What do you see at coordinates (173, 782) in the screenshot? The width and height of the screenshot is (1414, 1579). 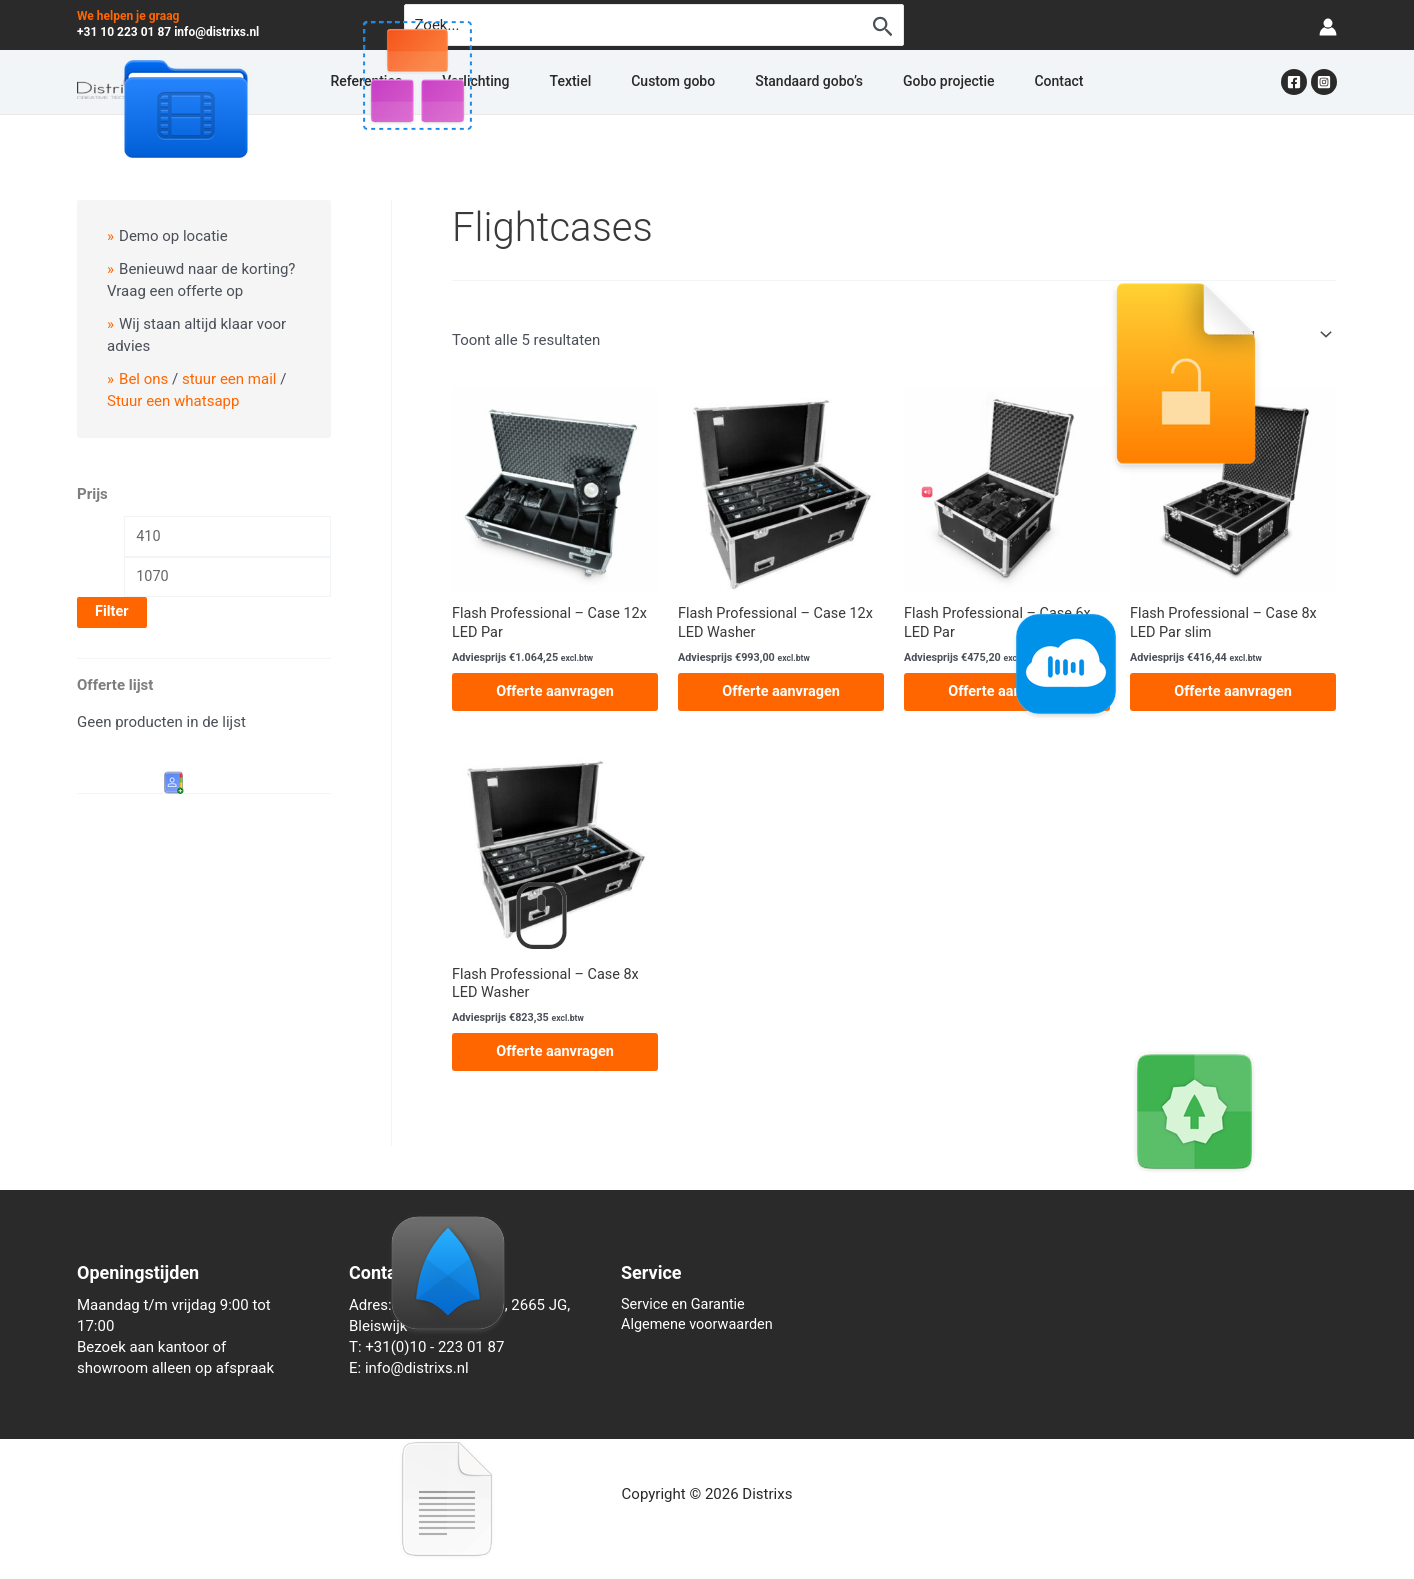 I see `add a new contact to your address book` at bounding box center [173, 782].